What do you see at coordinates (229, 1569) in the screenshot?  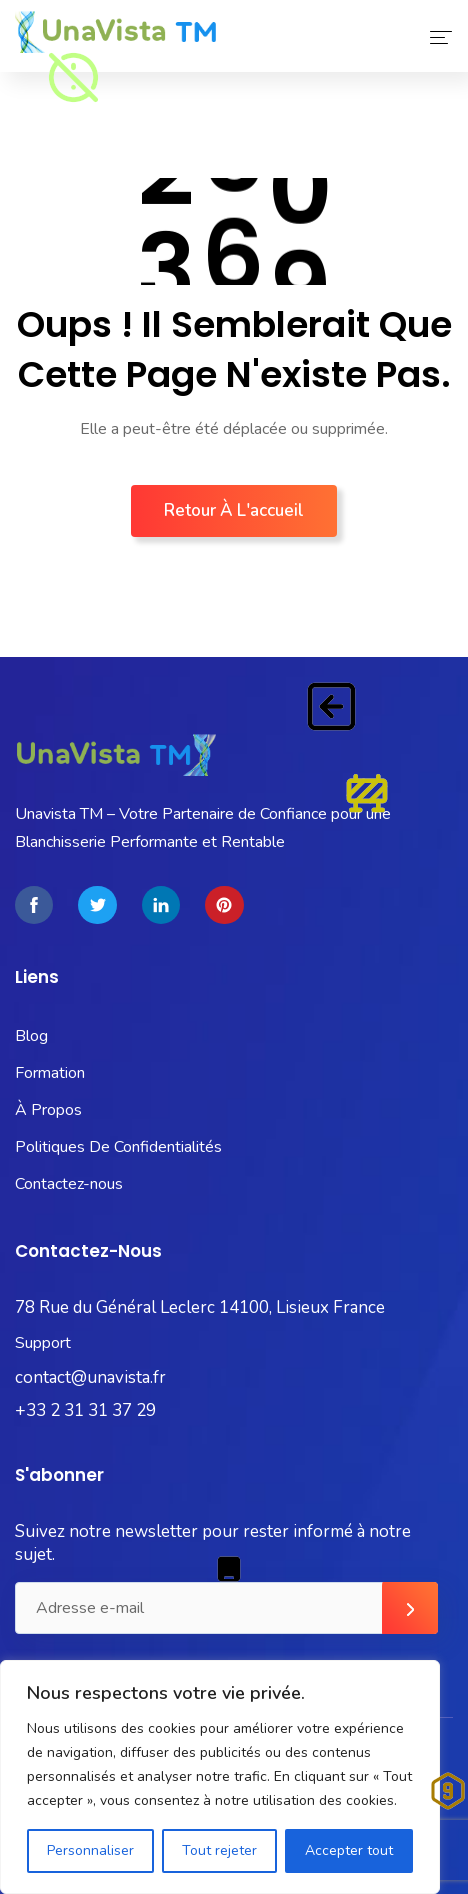 I see `view on tablet device` at bounding box center [229, 1569].